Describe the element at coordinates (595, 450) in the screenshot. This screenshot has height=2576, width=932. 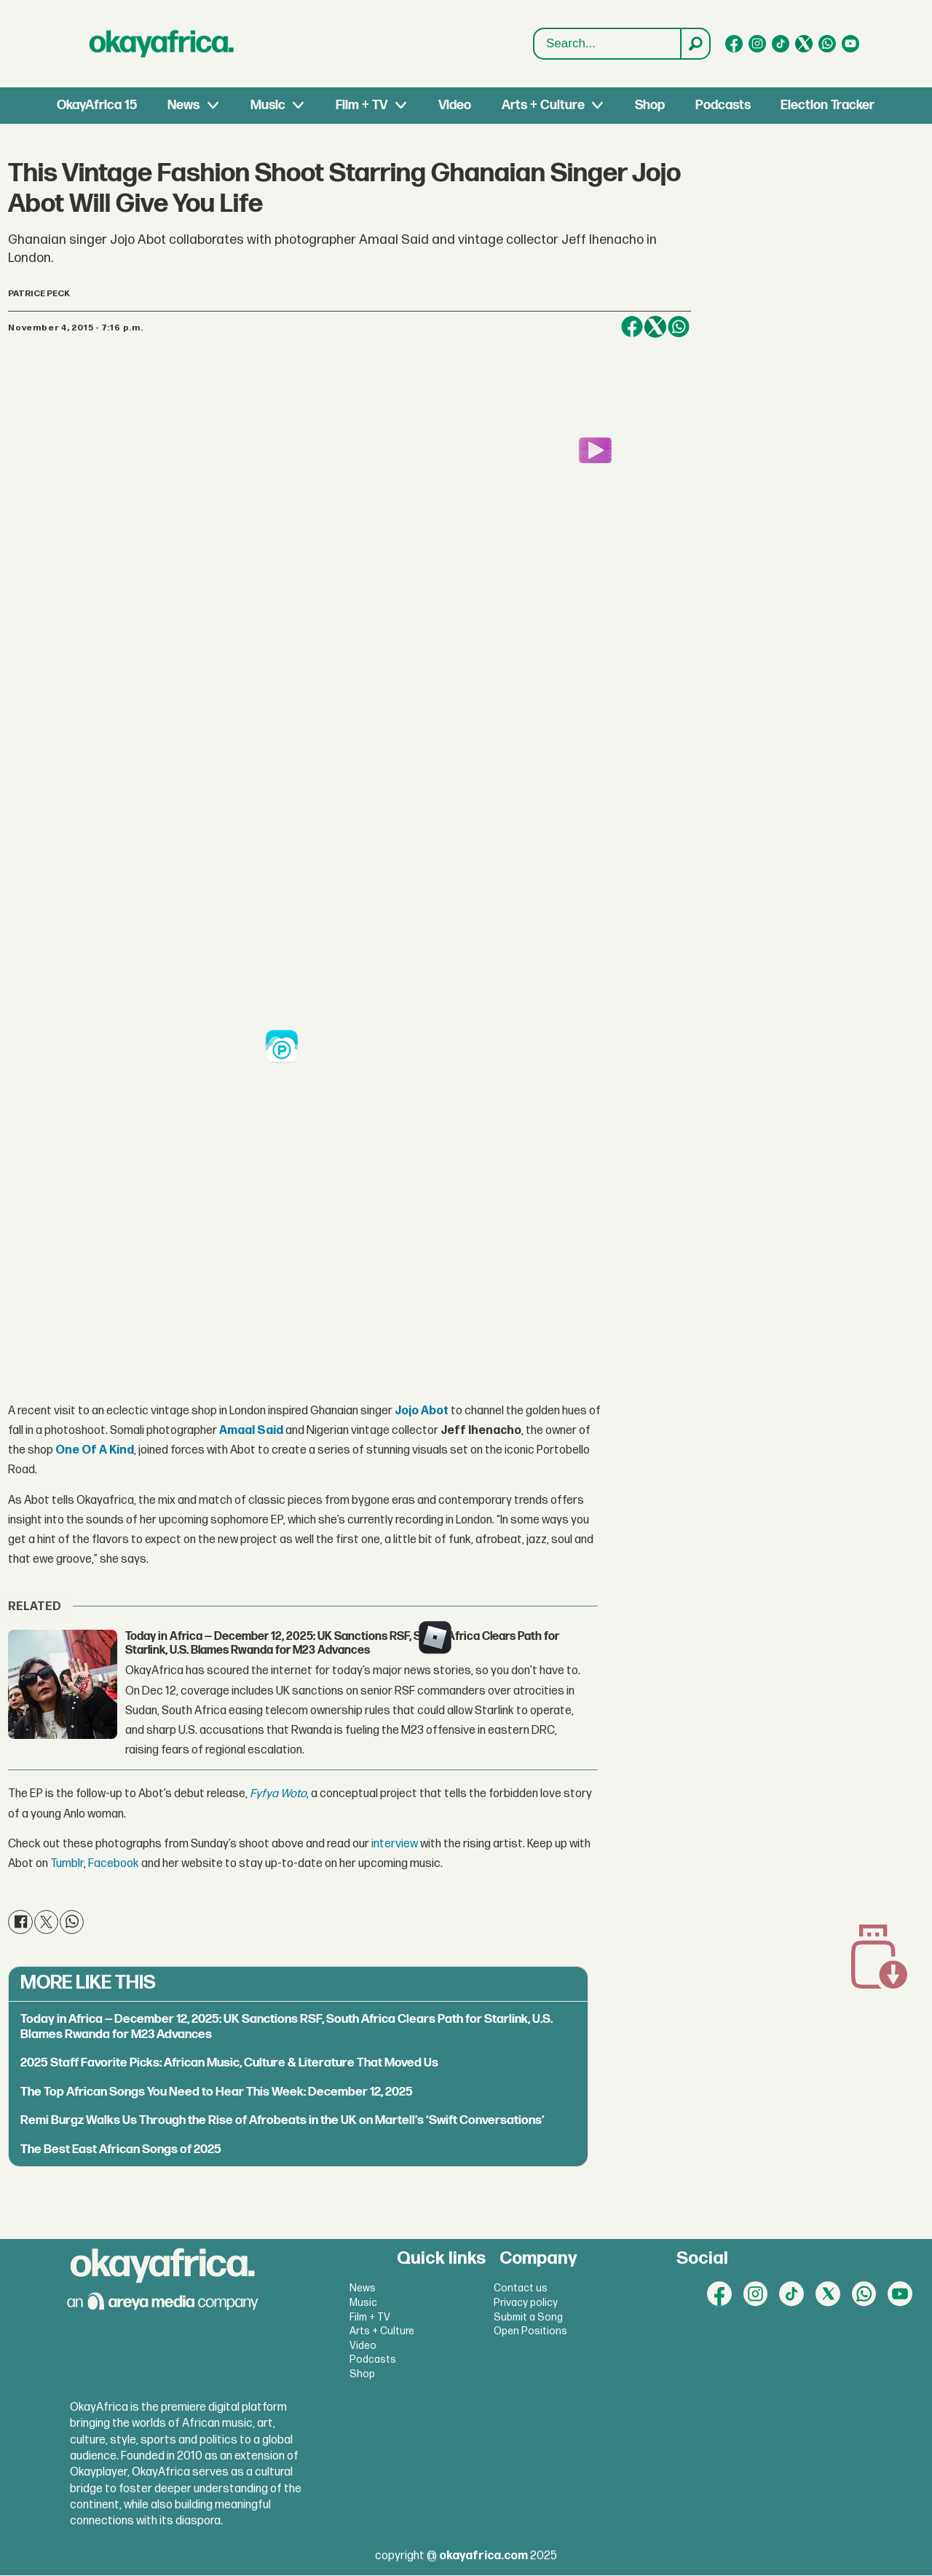
I see `open the video player app` at that location.